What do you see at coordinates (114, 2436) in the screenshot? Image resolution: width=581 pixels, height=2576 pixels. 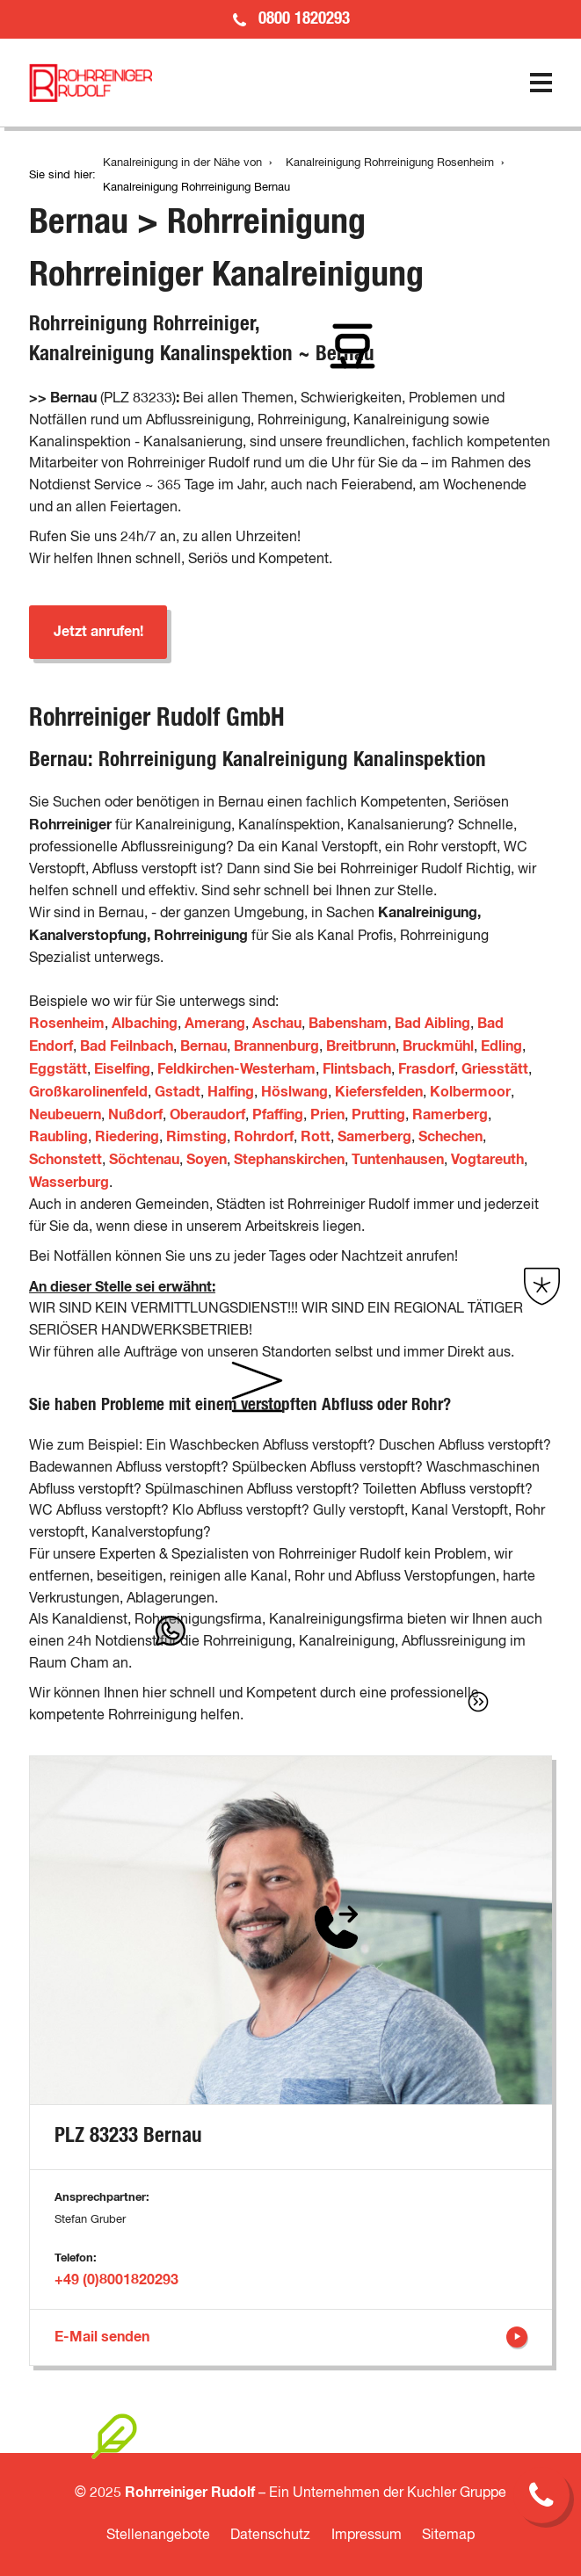 I see `compose a new message or post` at bounding box center [114, 2436].